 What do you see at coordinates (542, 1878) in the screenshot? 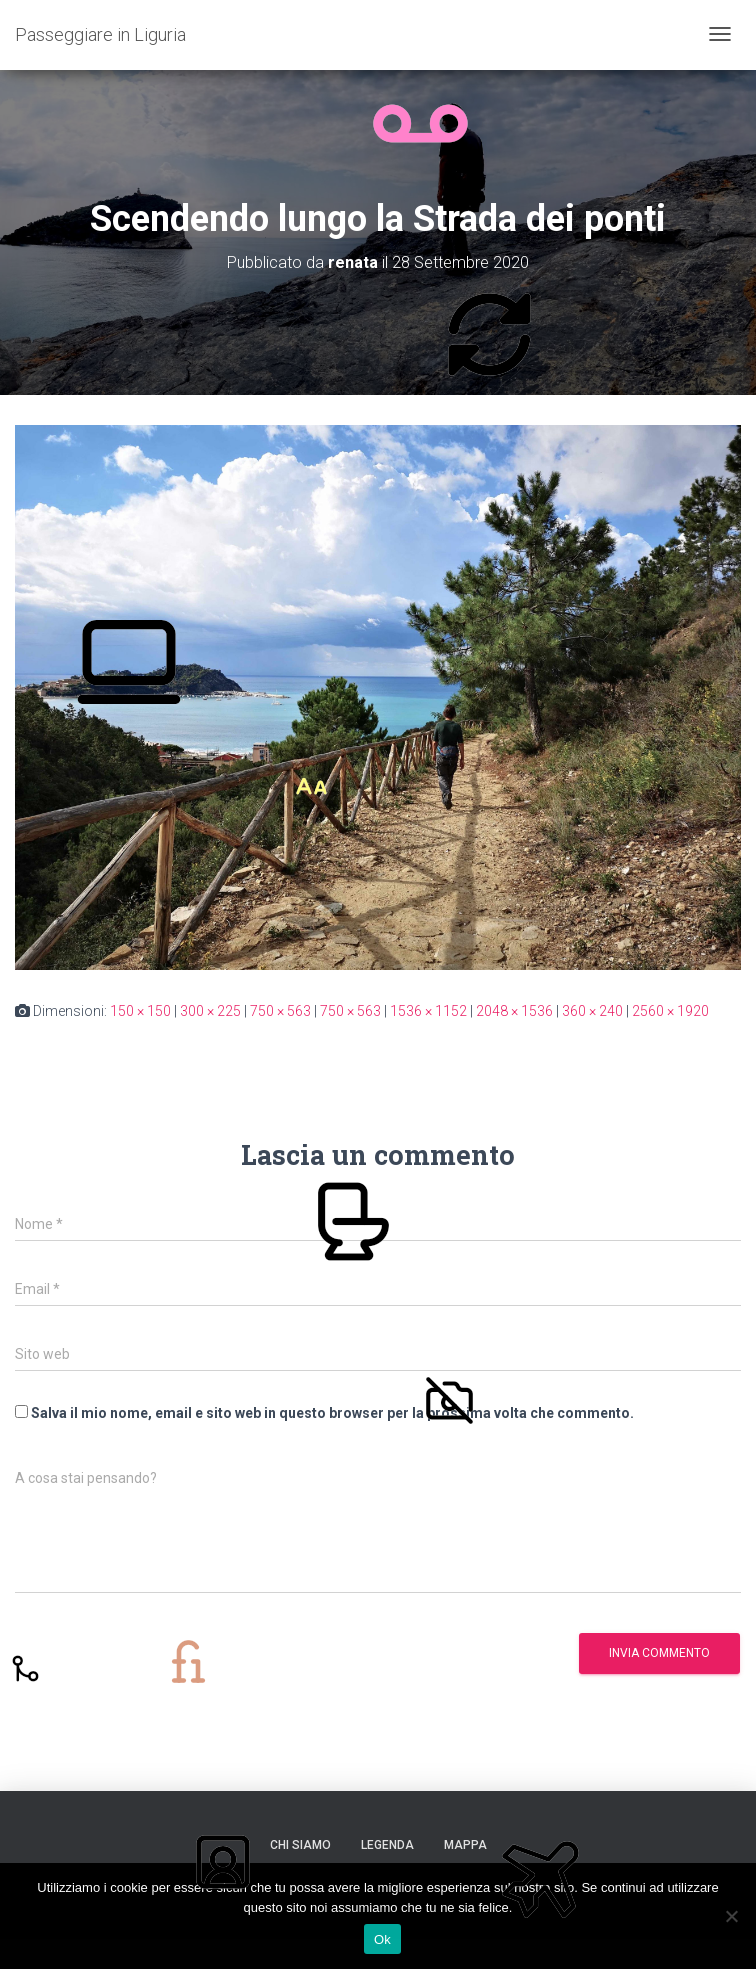
I see `enable airplane mode` at bounding box center [542, 1878].